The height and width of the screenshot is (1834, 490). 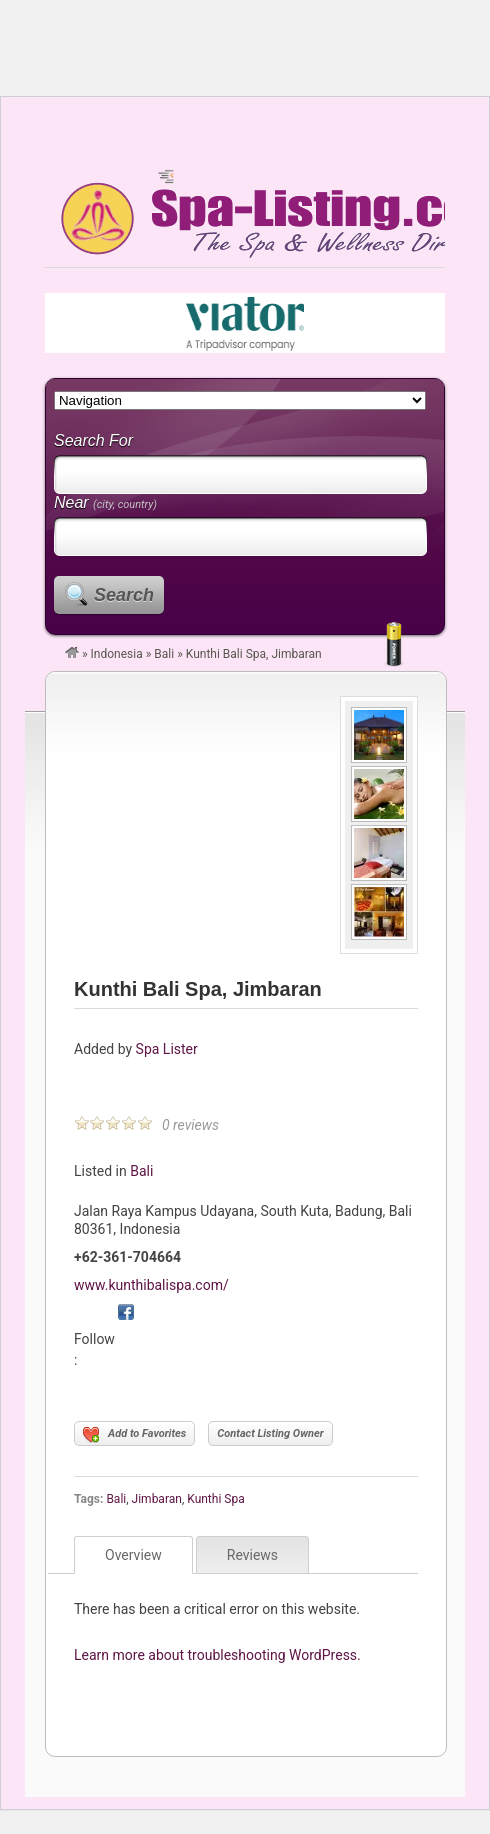 I want to click on indicates device battery or power status, so click(x=394, y=645).